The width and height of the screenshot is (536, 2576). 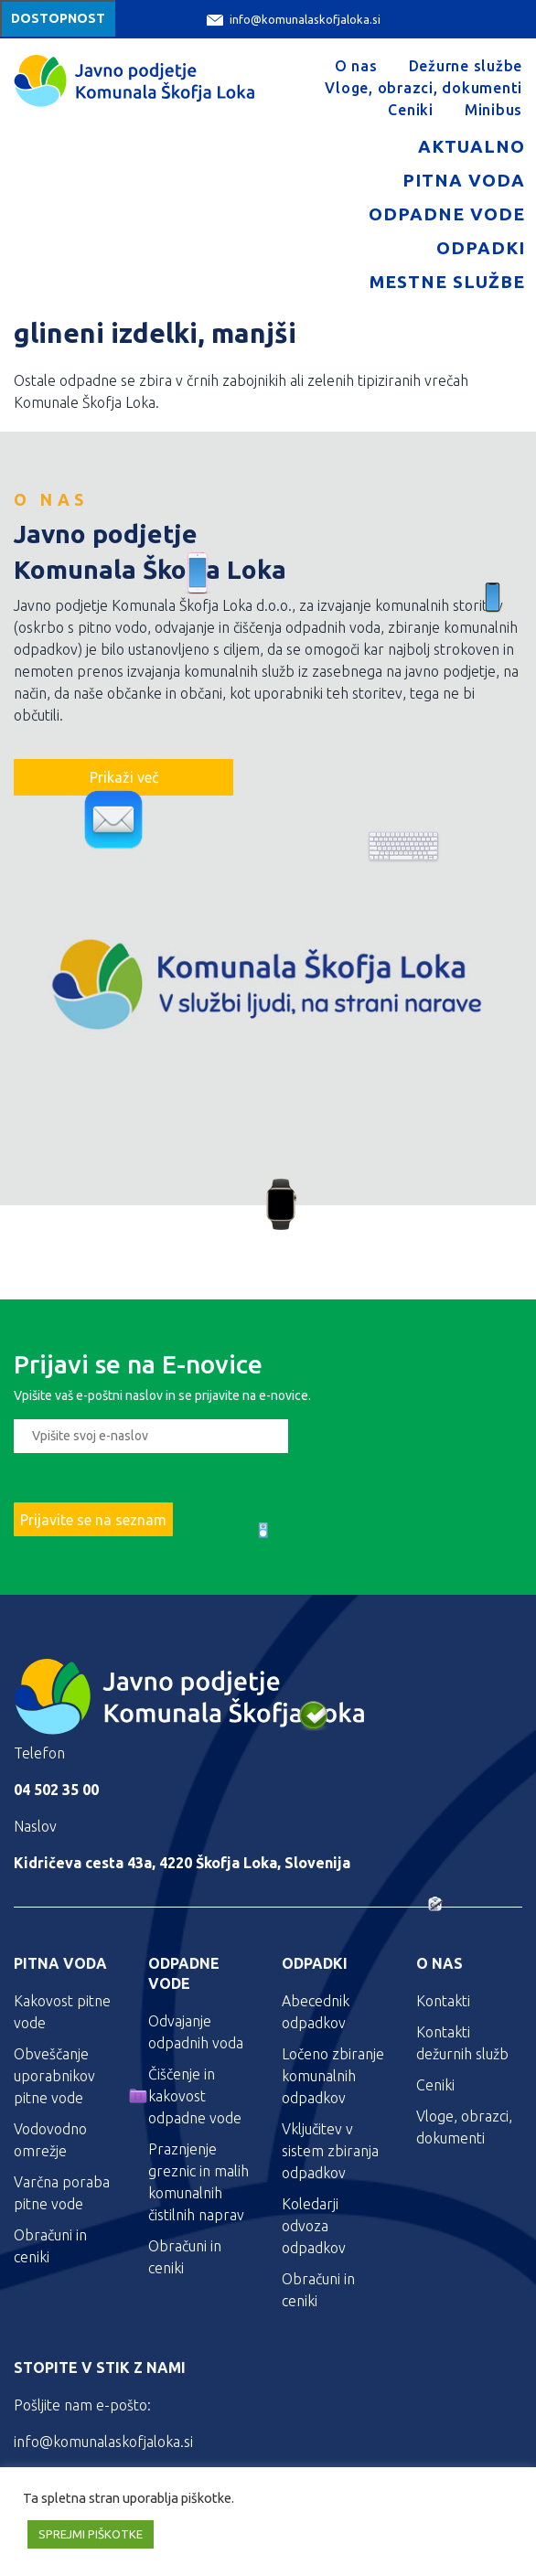 I want to click on connect a wireless bluetooth keyboard, so click(x=403, y=846).